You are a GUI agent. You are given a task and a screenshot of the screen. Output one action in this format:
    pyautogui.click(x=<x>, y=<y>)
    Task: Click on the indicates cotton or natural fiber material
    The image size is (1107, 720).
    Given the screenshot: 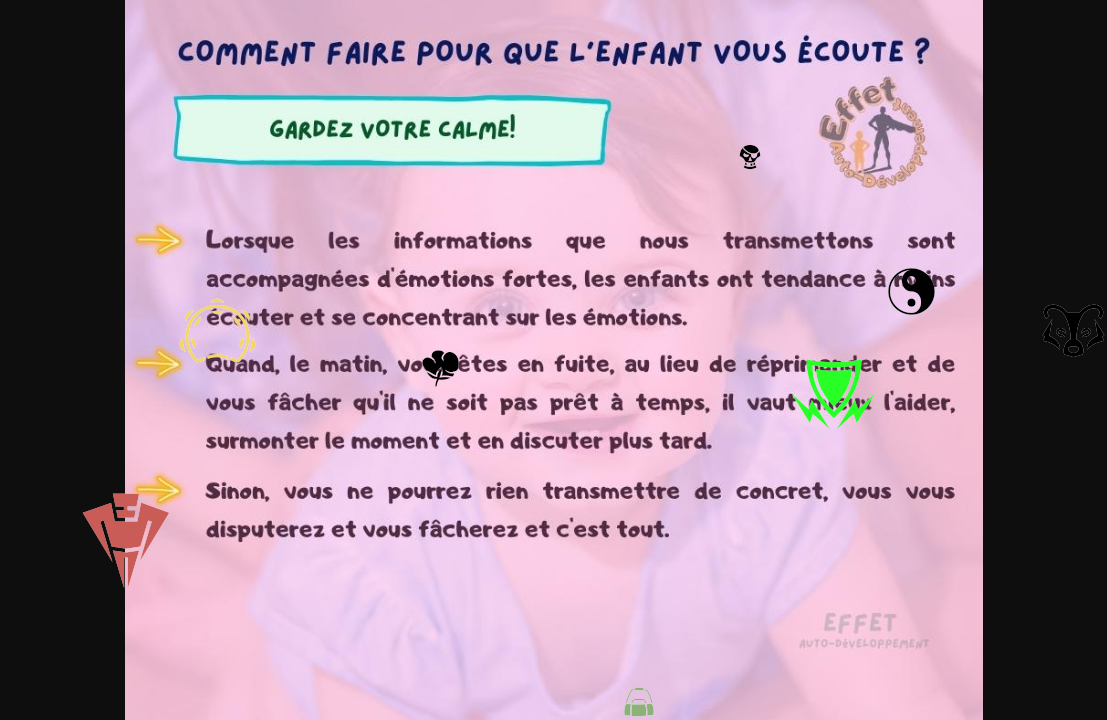 What is the action you would take?
    pyautogui.click(x=440, y=368)
    